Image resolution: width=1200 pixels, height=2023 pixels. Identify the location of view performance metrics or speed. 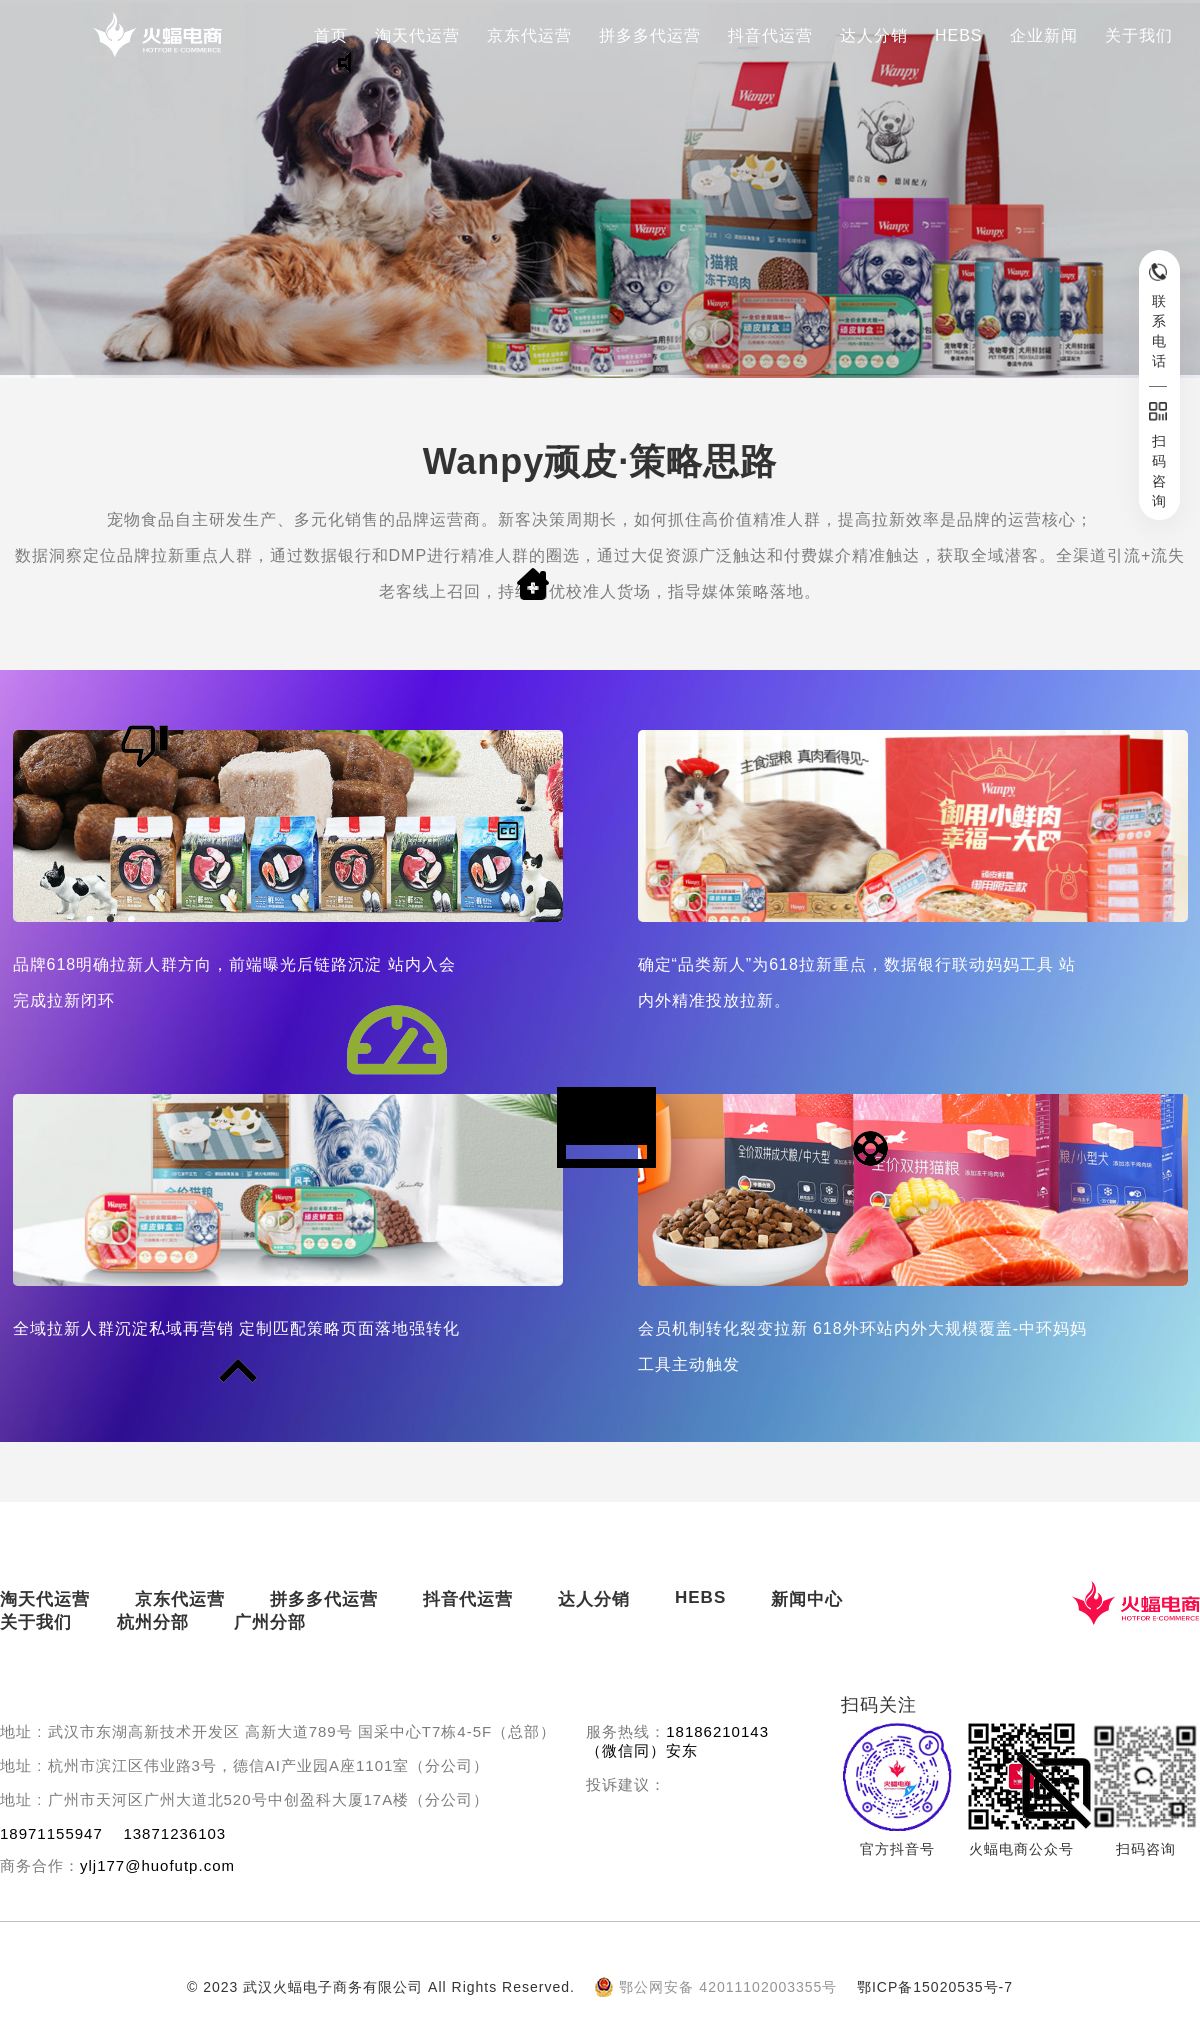
(397, 1045).